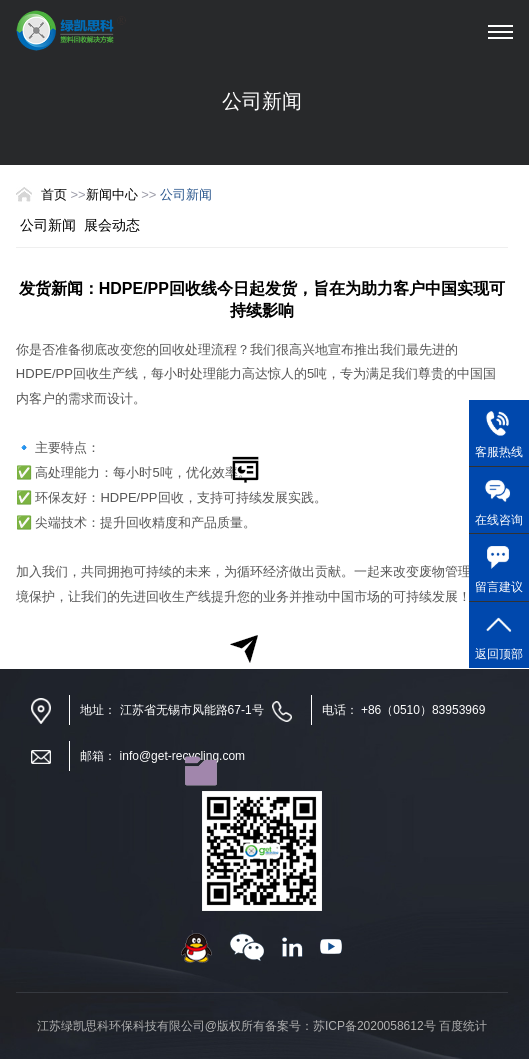 The image size is (529, 1059). I want to click on start a presentation slideshow, so click(245, 468).